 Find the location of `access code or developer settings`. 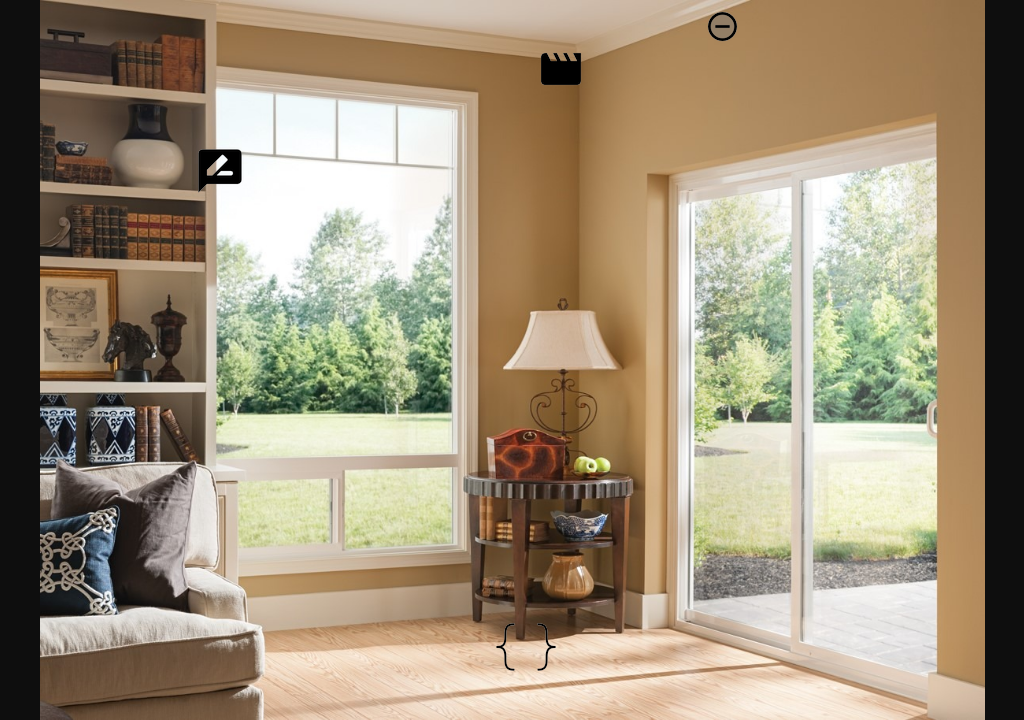

access code or developer settings is located at coordinates (526, 647).